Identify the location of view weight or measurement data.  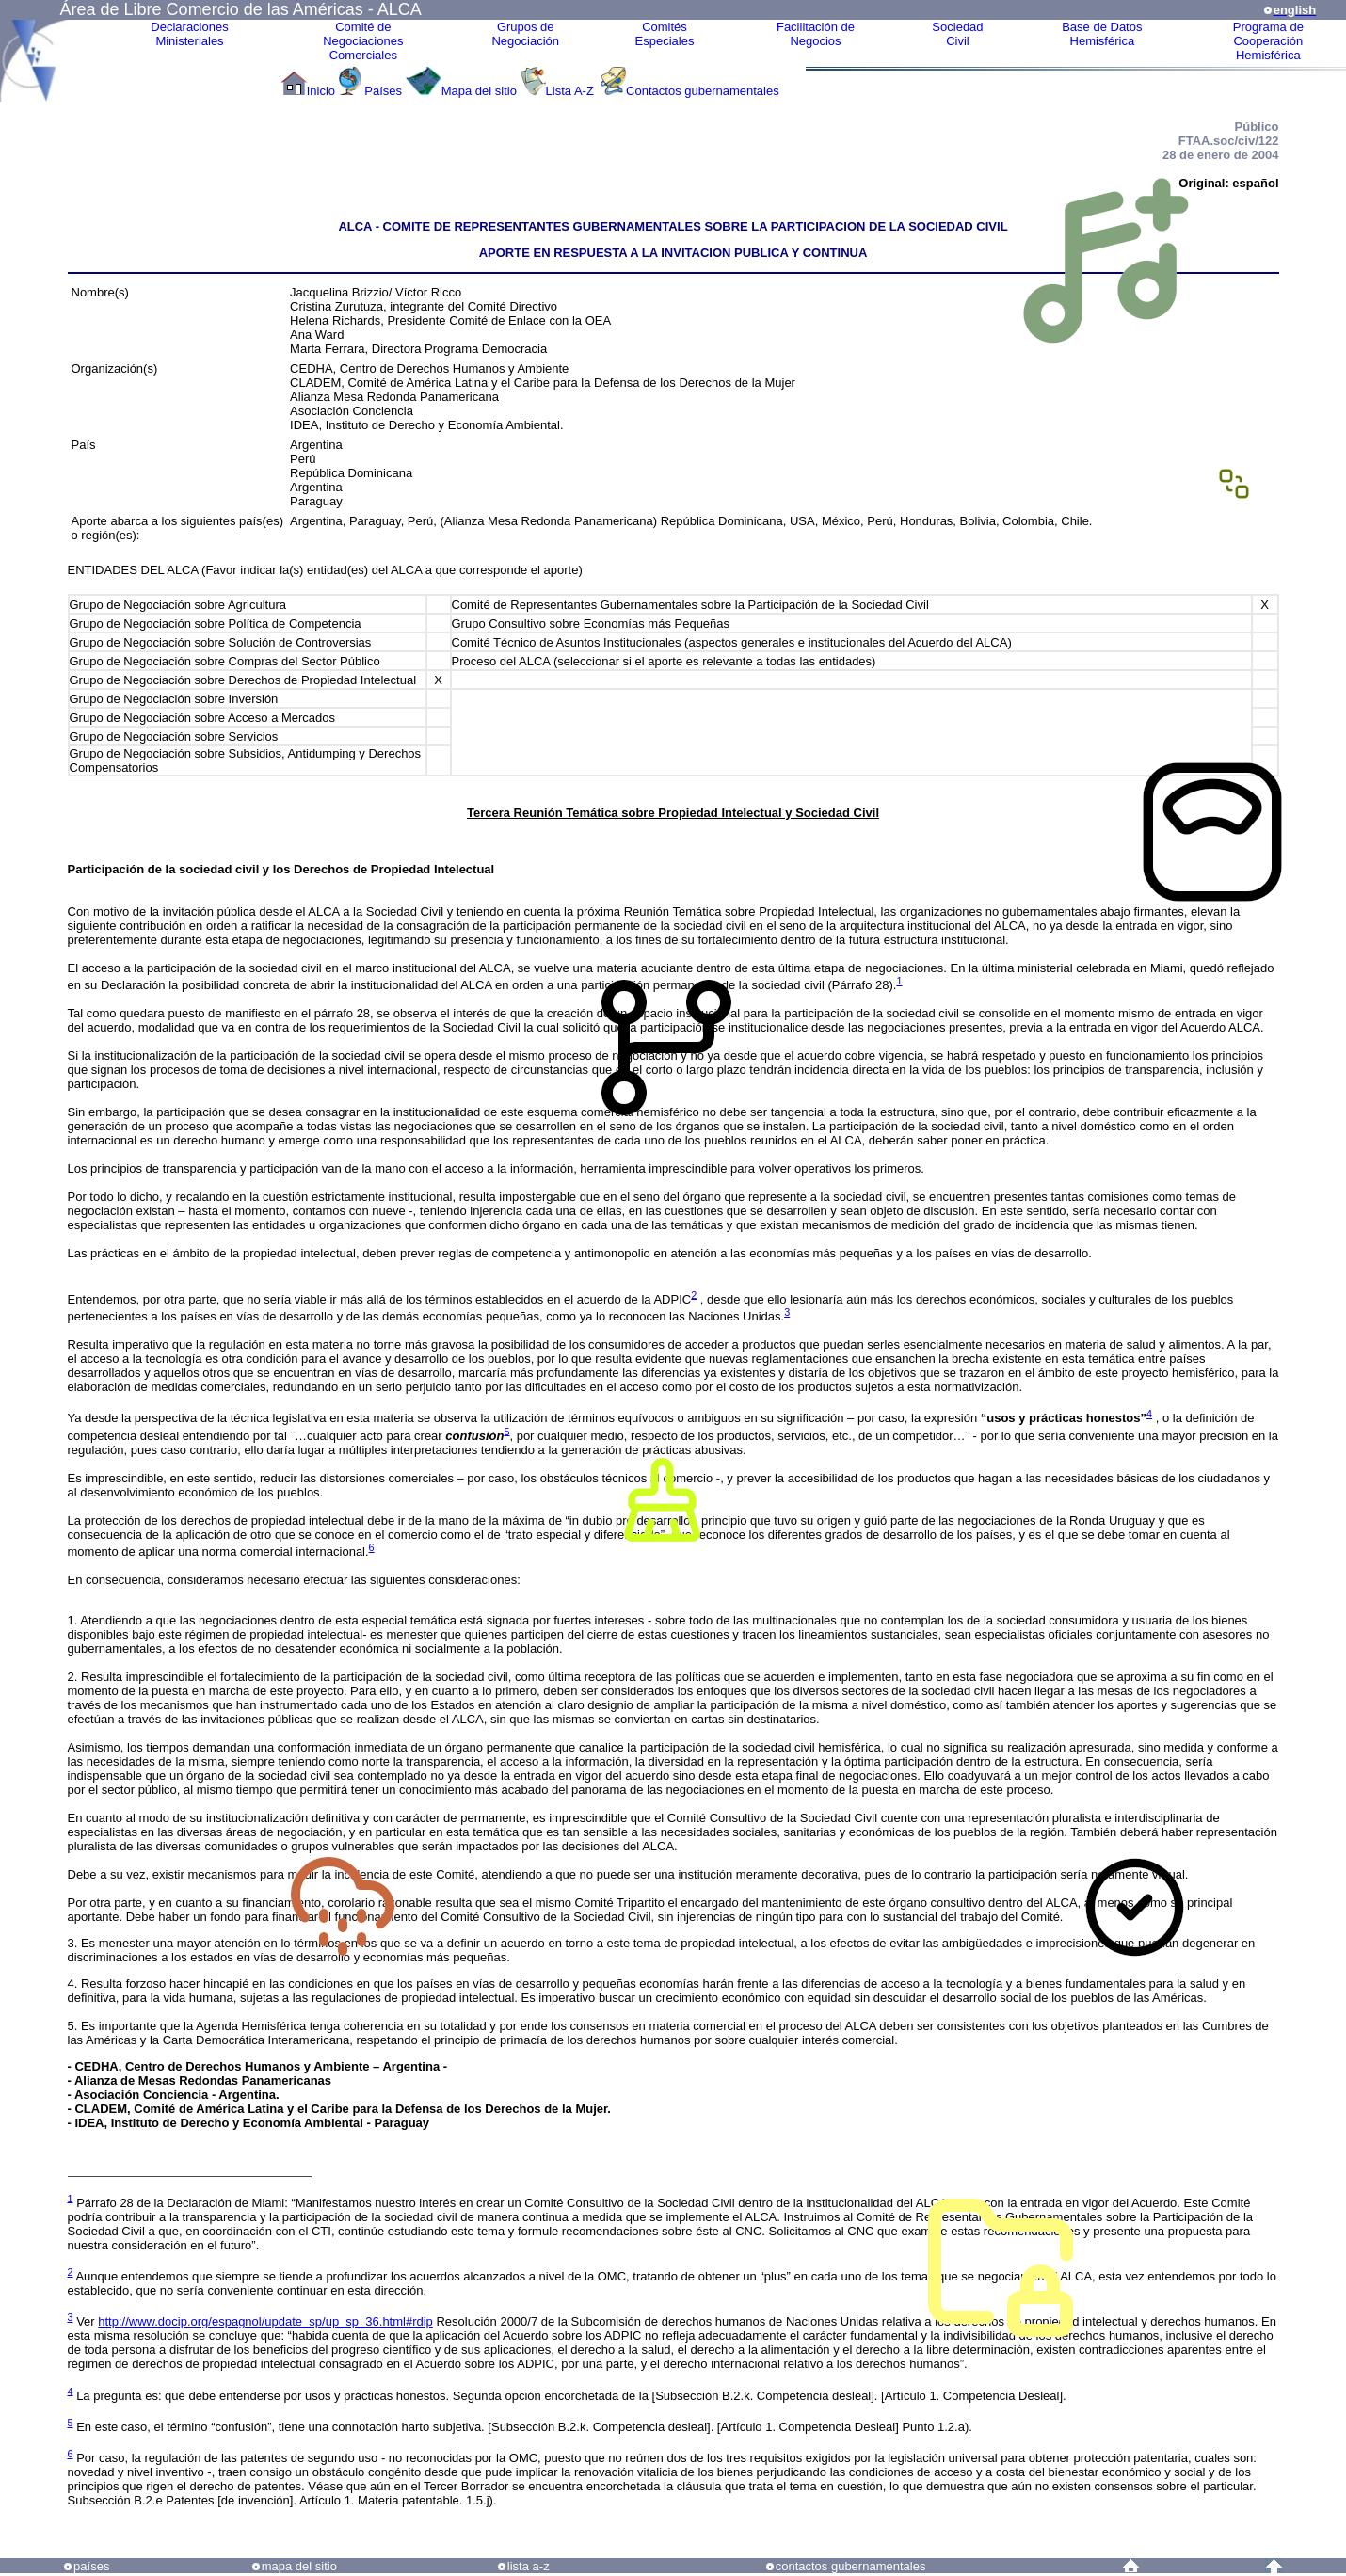
(1212, 832).